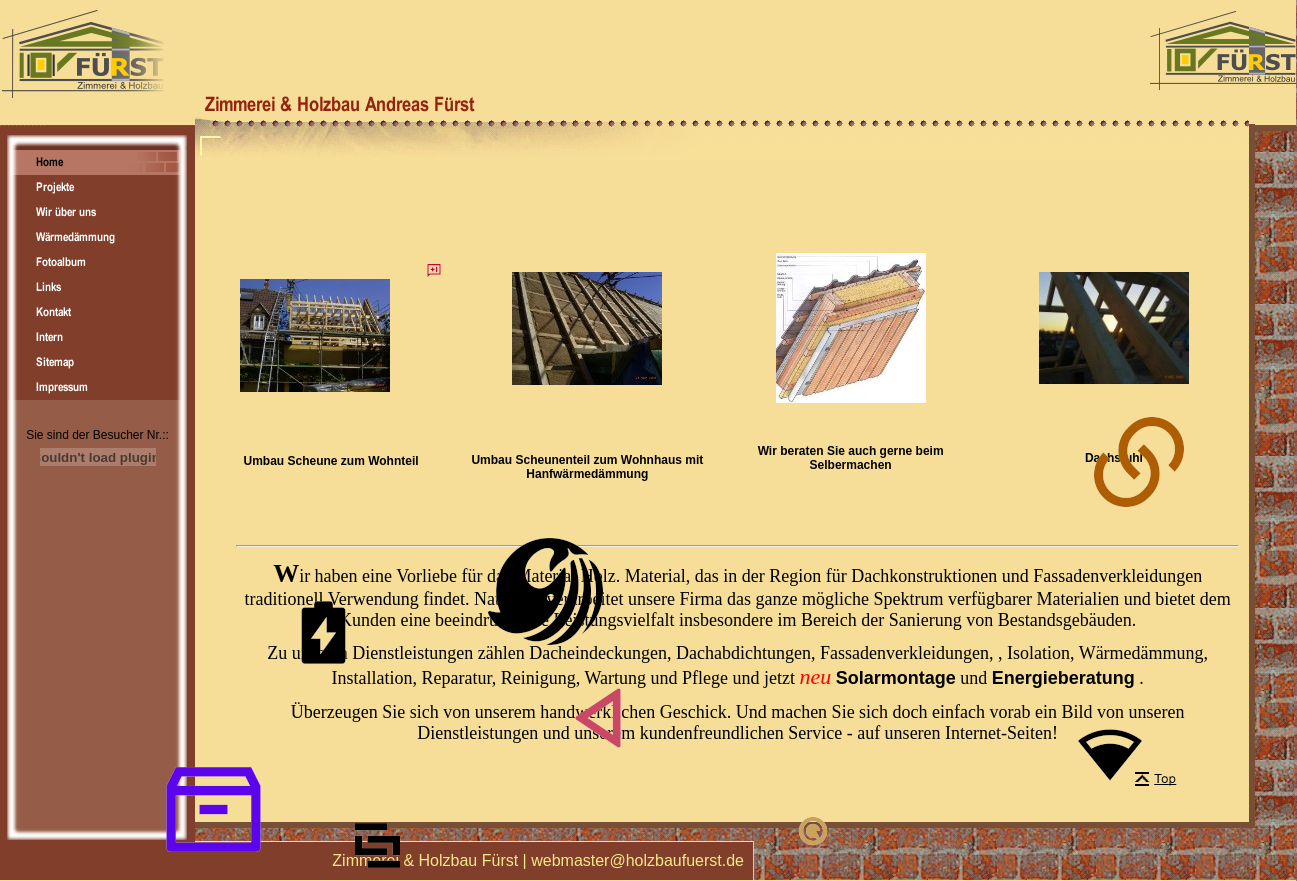 This screenshot has width=1297, height=881. Describe the element at coordinates (813, 831) in the screenshot. I see `restart or reboot the device` at that location.